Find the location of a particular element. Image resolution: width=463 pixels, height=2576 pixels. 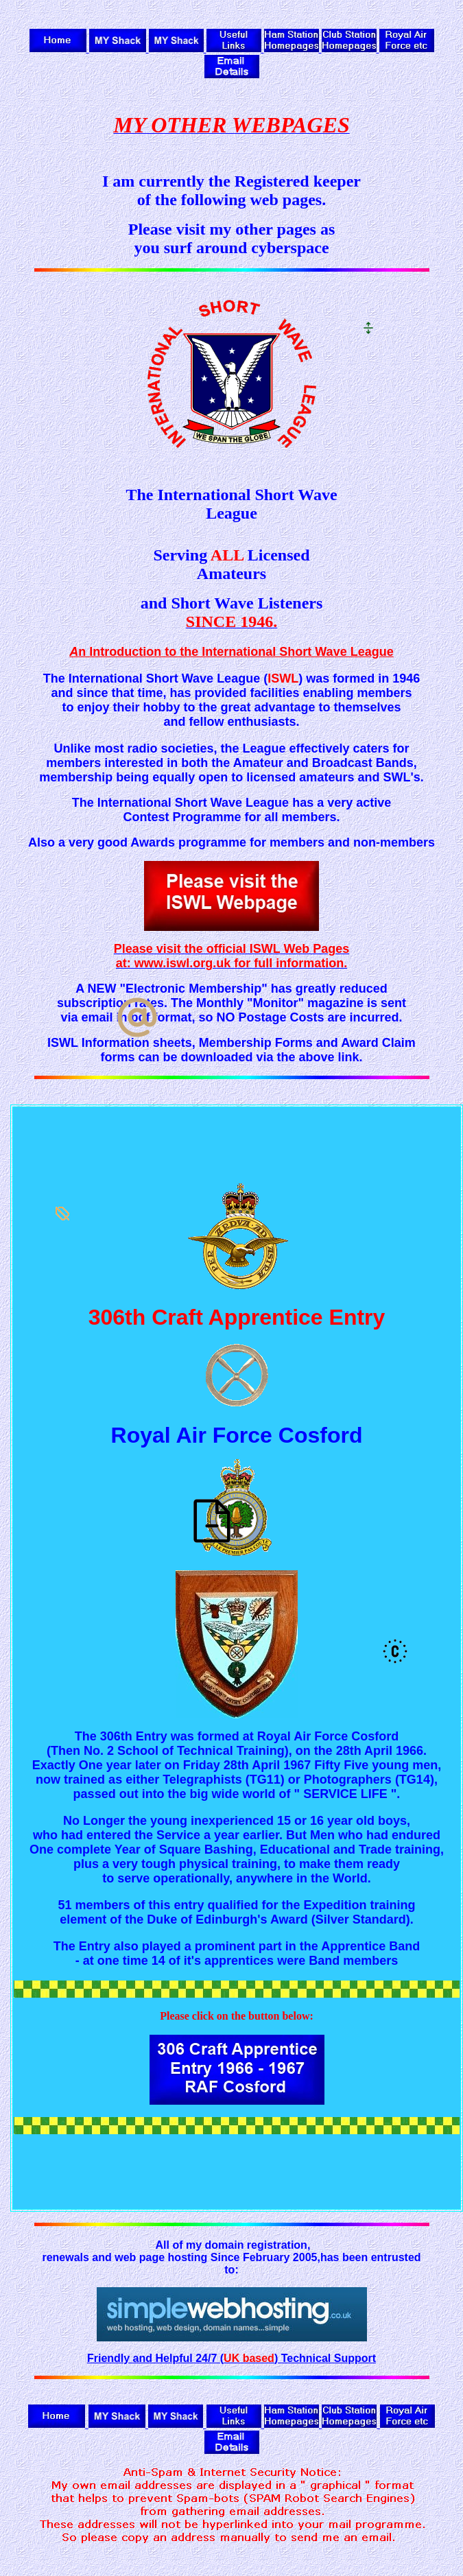

remove a file from selection is located at coordinates (212, 1521).